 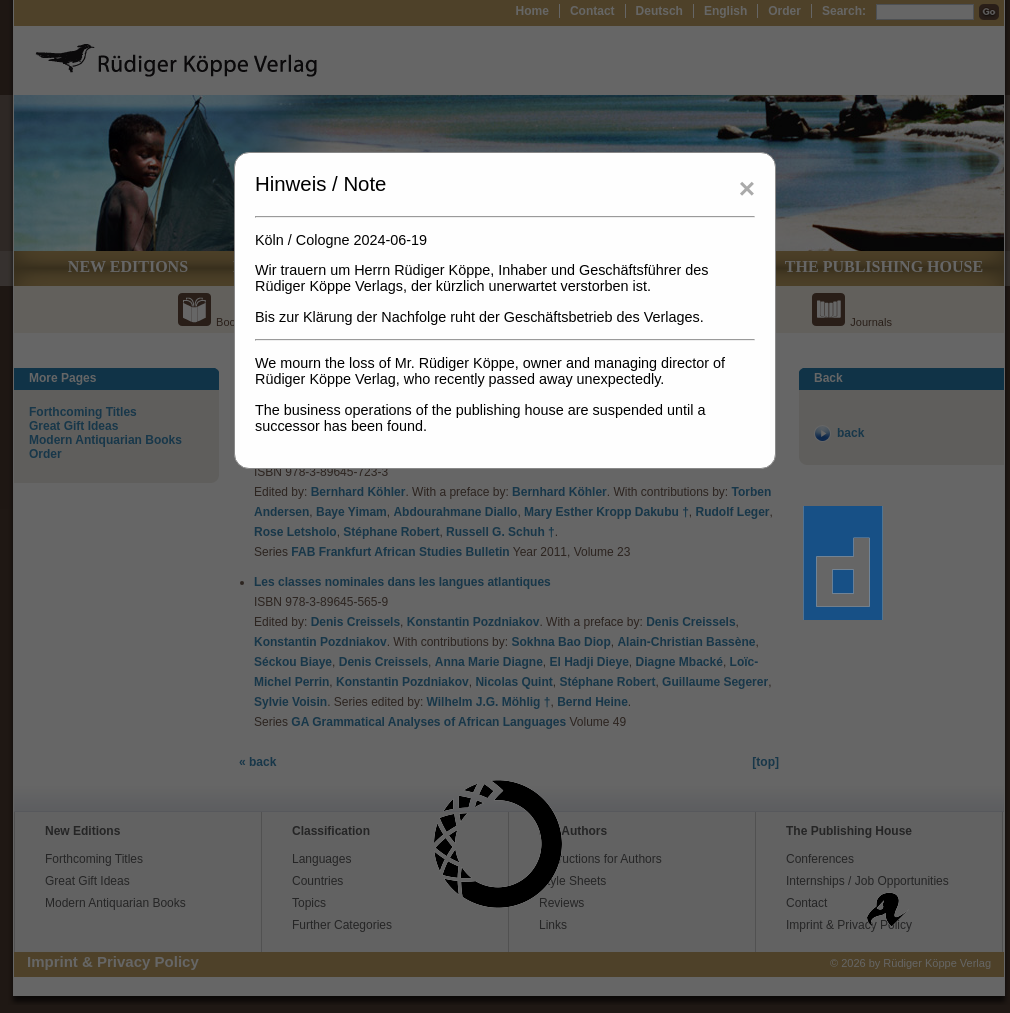 I want to click on containerd container runtime logo, so click(x=843, y=563).